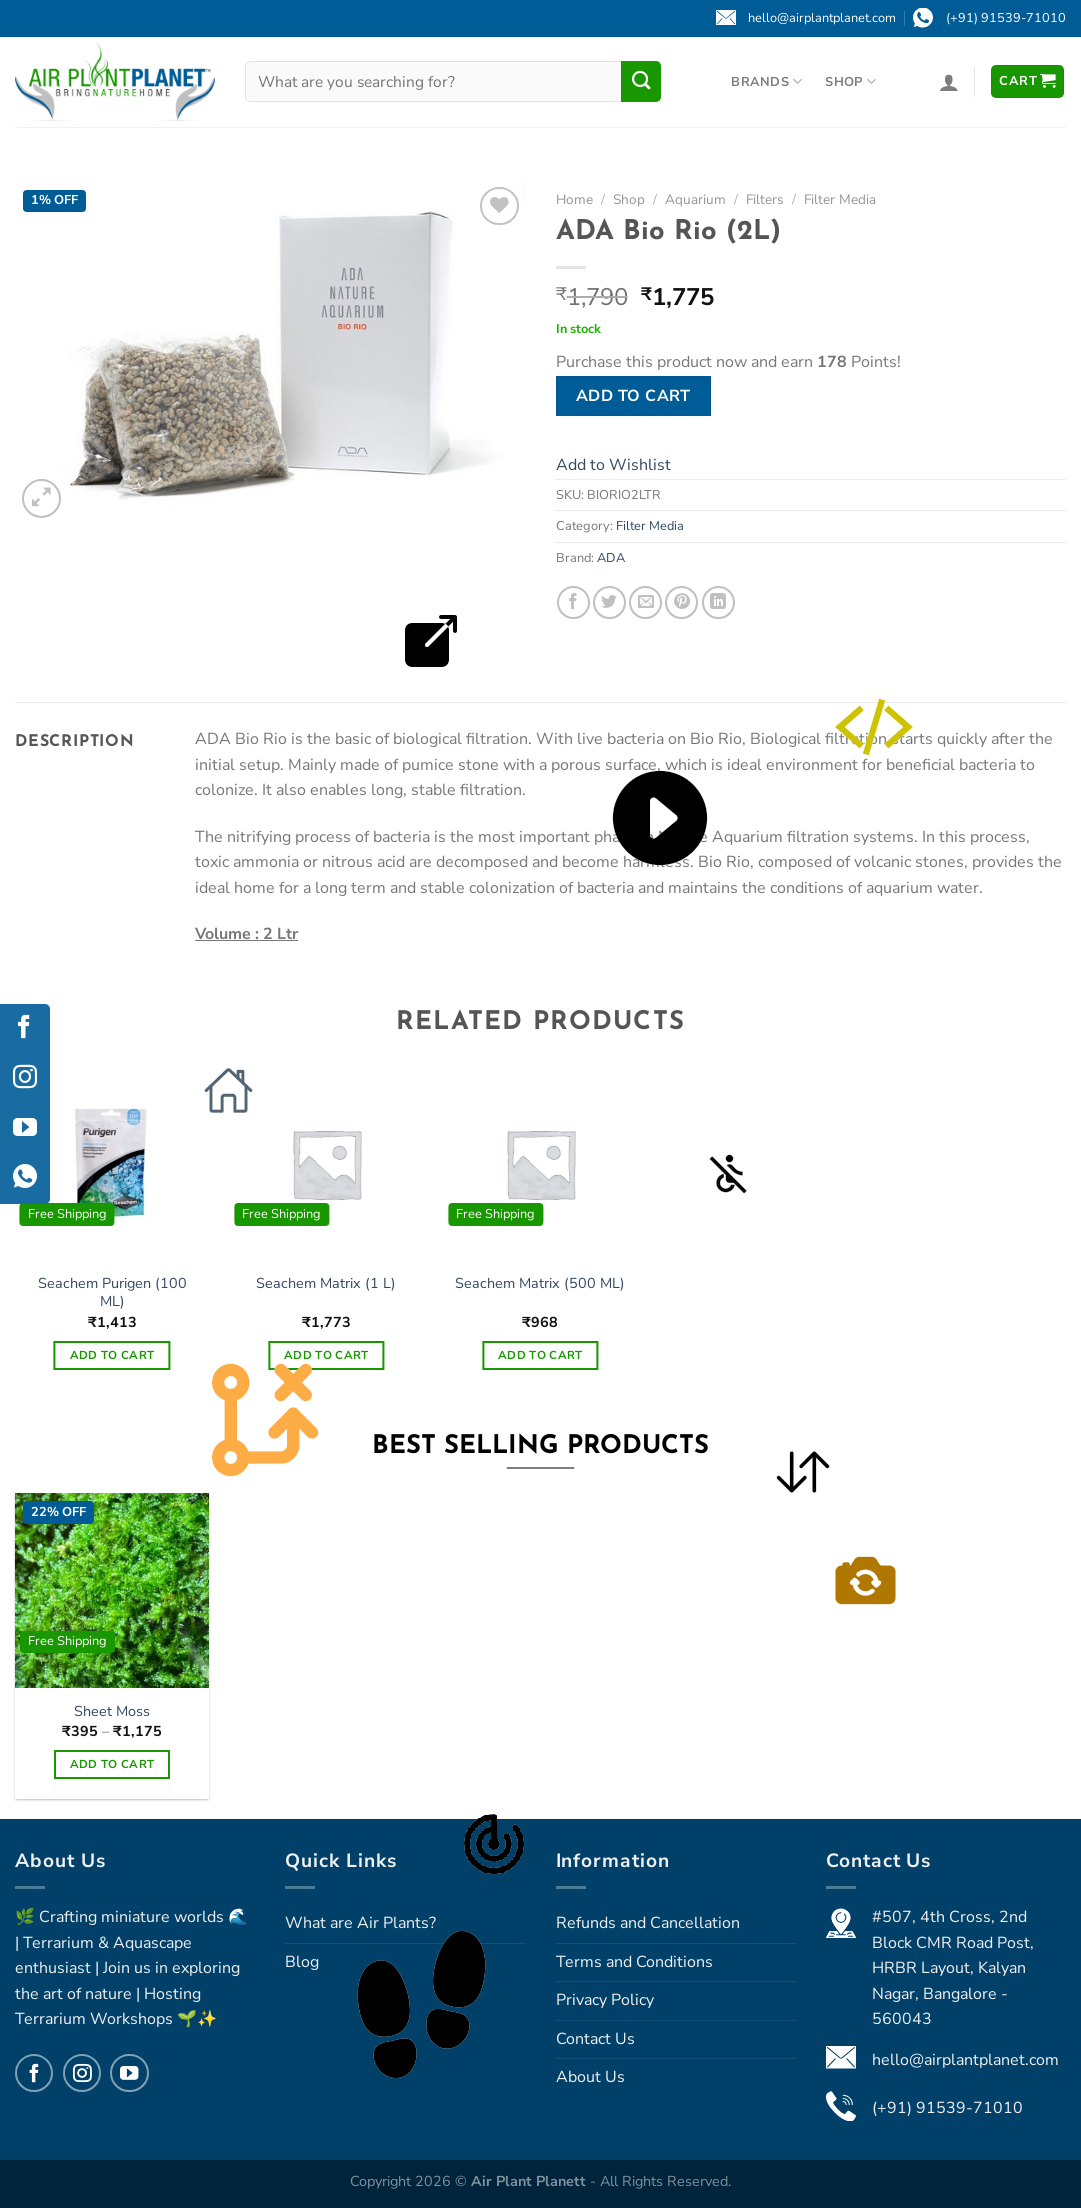 This screenshot has height=2208, width=1081. What do you see at coordinates (228, 1090) in the screenshot?
I see `navigate to home screen` at bounding box center [228, 1090].